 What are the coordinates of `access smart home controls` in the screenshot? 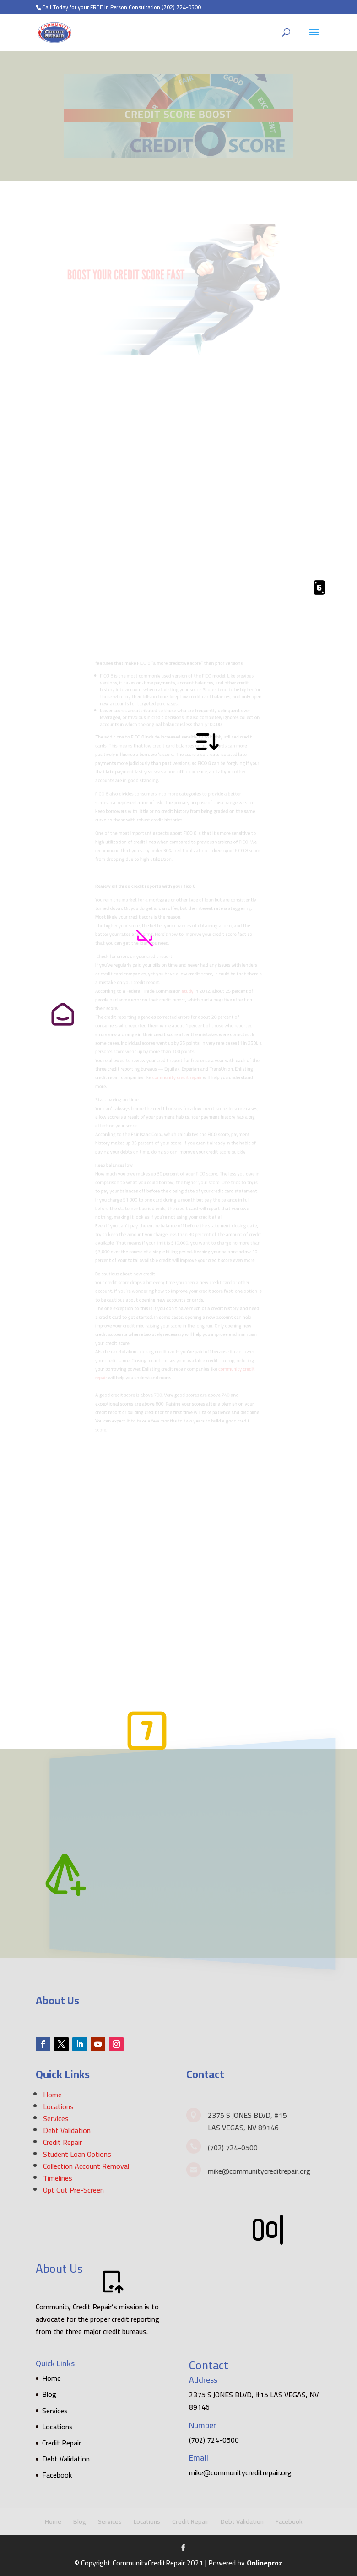 It's located at (63, 1014).